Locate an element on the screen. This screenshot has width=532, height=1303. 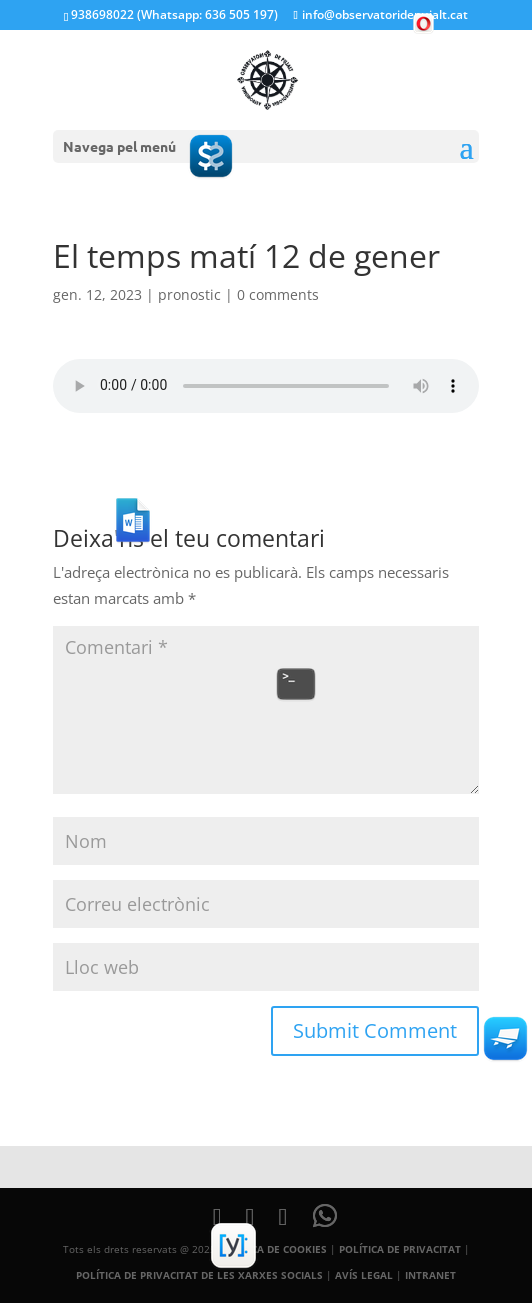
open blockbench 3d modeling application is located at coordinates (505, 1038).